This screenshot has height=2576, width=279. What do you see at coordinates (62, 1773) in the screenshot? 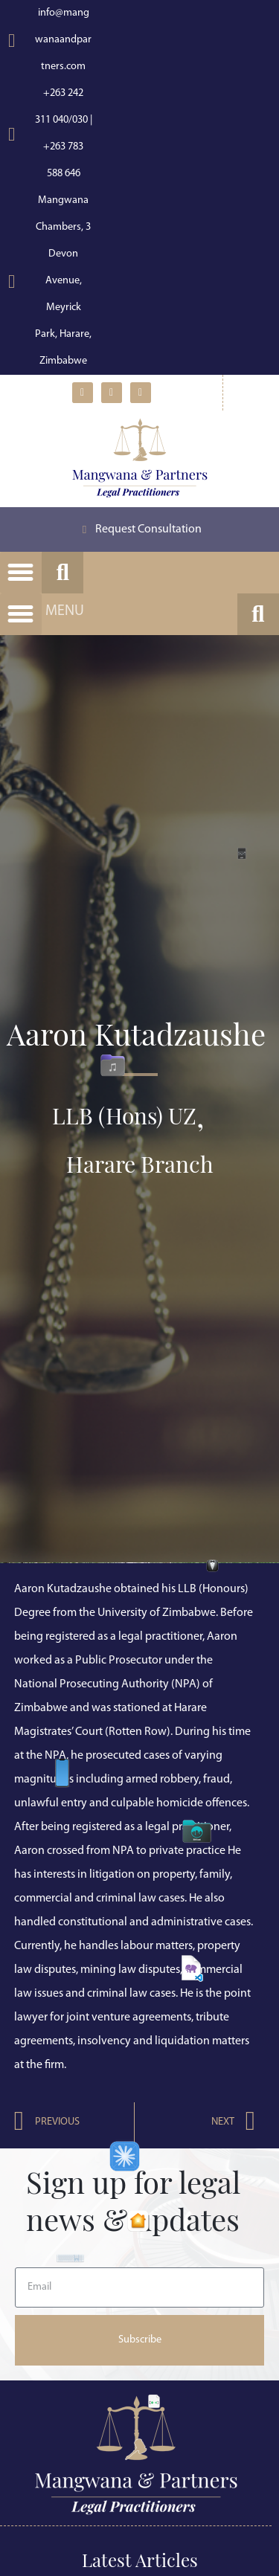
I see `iPhone 13 Pro device icon` at bounding box center [62, 1773].